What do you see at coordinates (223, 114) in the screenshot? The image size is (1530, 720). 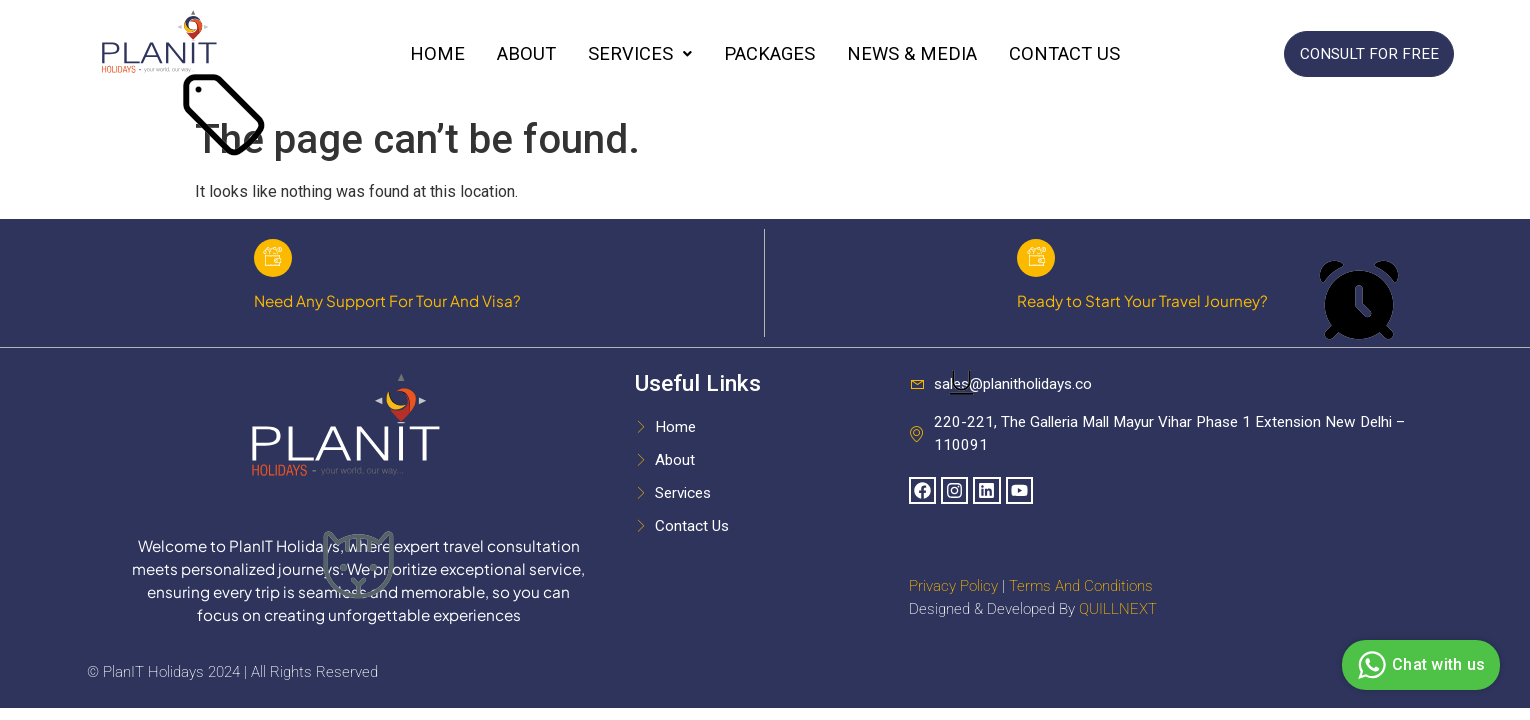 I see `add or view tags for an item` at bounding box center [223, 114].